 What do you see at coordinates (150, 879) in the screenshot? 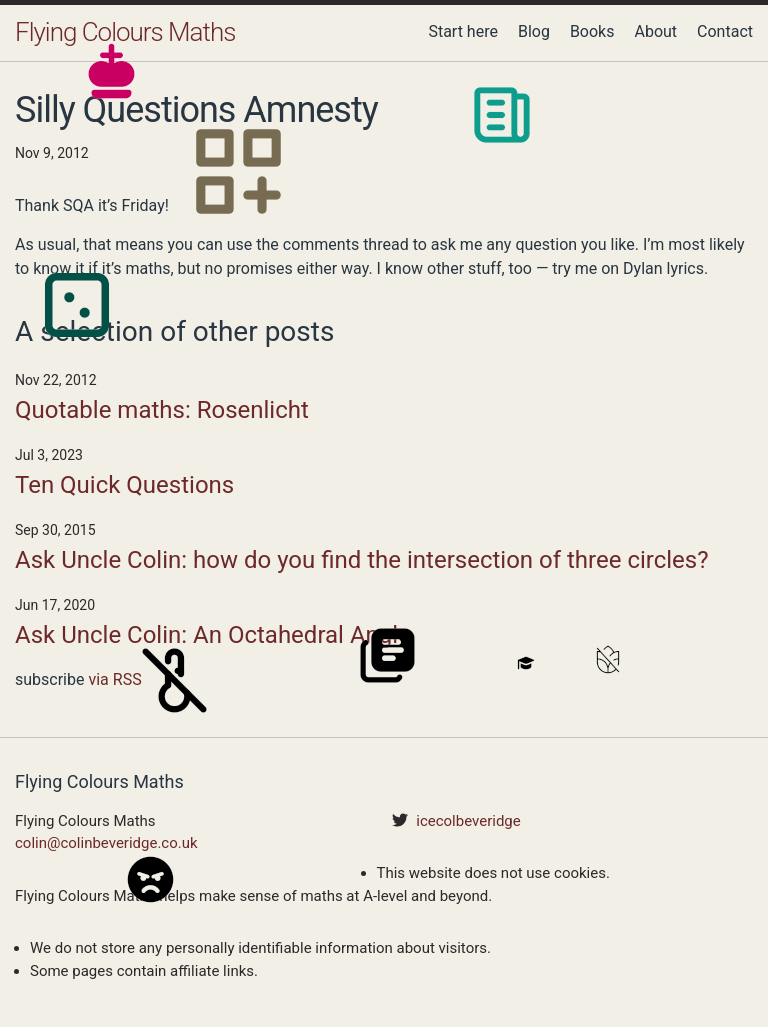
I see `react to a post with anger` at bounding box center [150, 879].